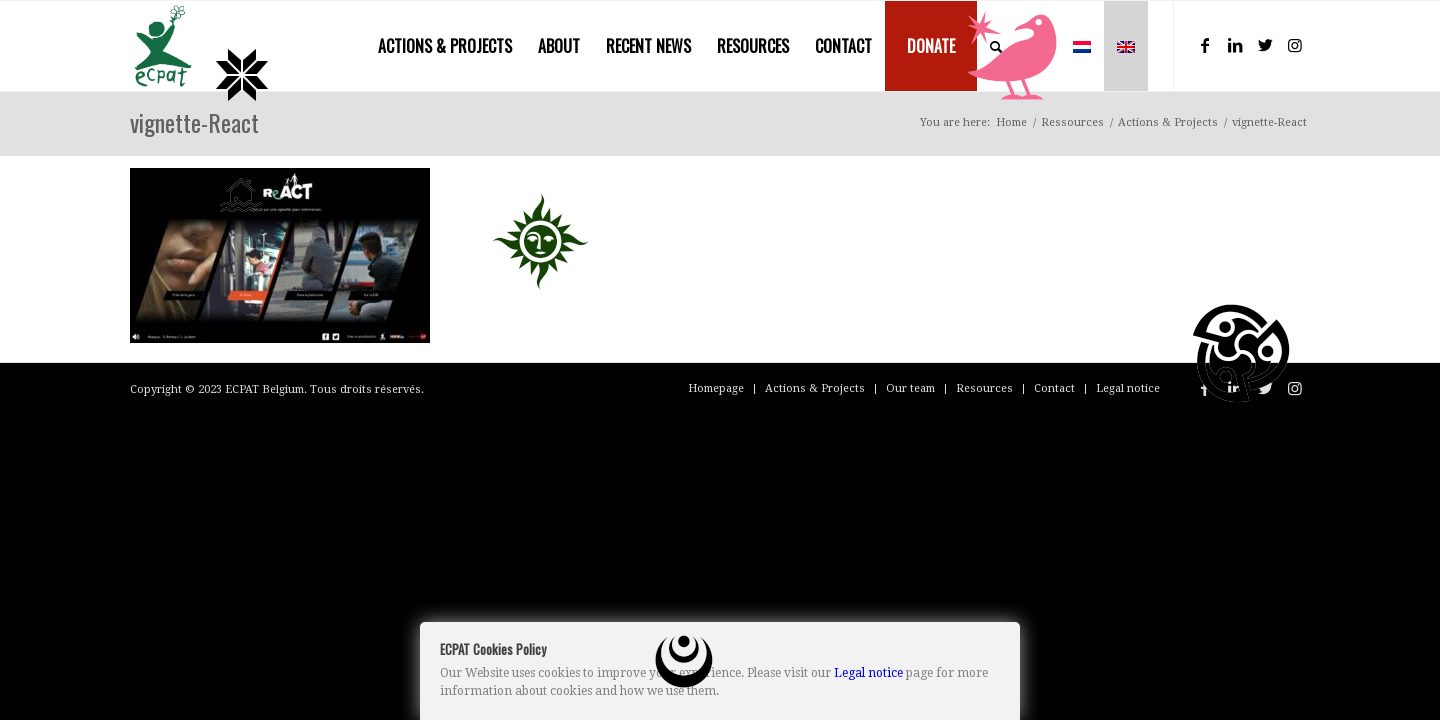 This screenshot has height=720, width=1440. I want to click on indicates a loading or syncing state, so click(684, 661).